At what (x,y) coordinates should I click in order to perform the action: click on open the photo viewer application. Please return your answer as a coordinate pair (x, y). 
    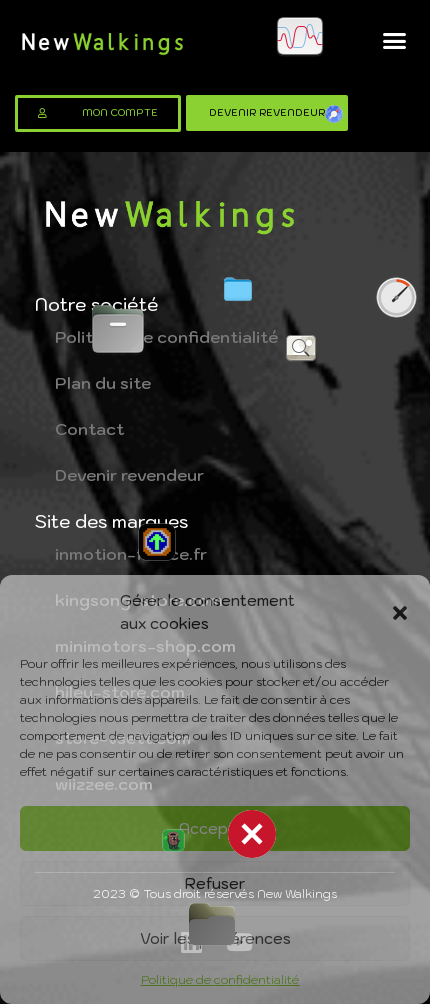
    Looking at the image, I should click on (301, 348).